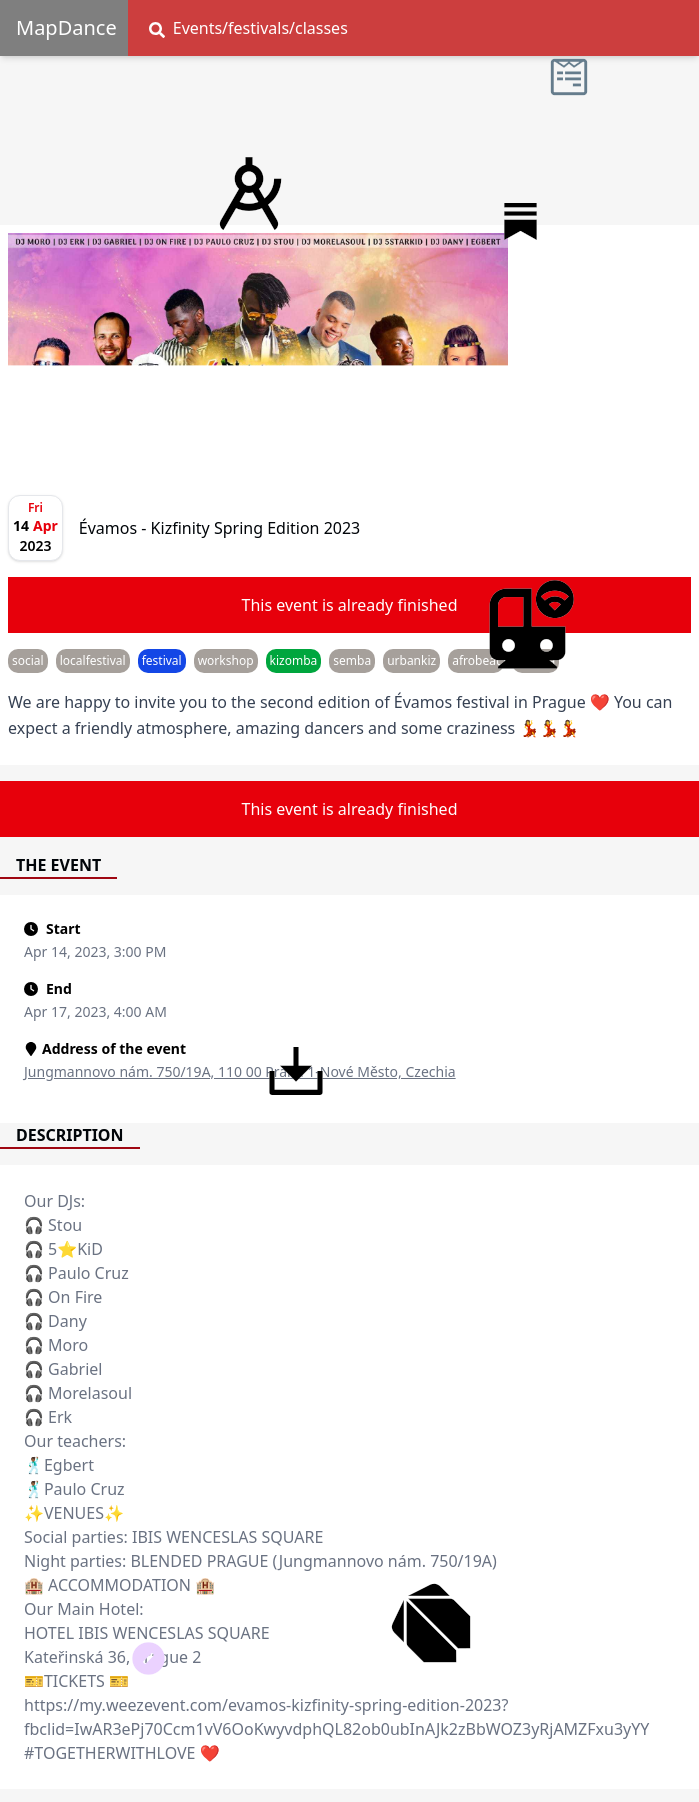 The image size is (699, 1802). What do you see at coordinates (296, 1071) in the screenshot?
I see `download a file to your device` at bounding box center [296, 1071].